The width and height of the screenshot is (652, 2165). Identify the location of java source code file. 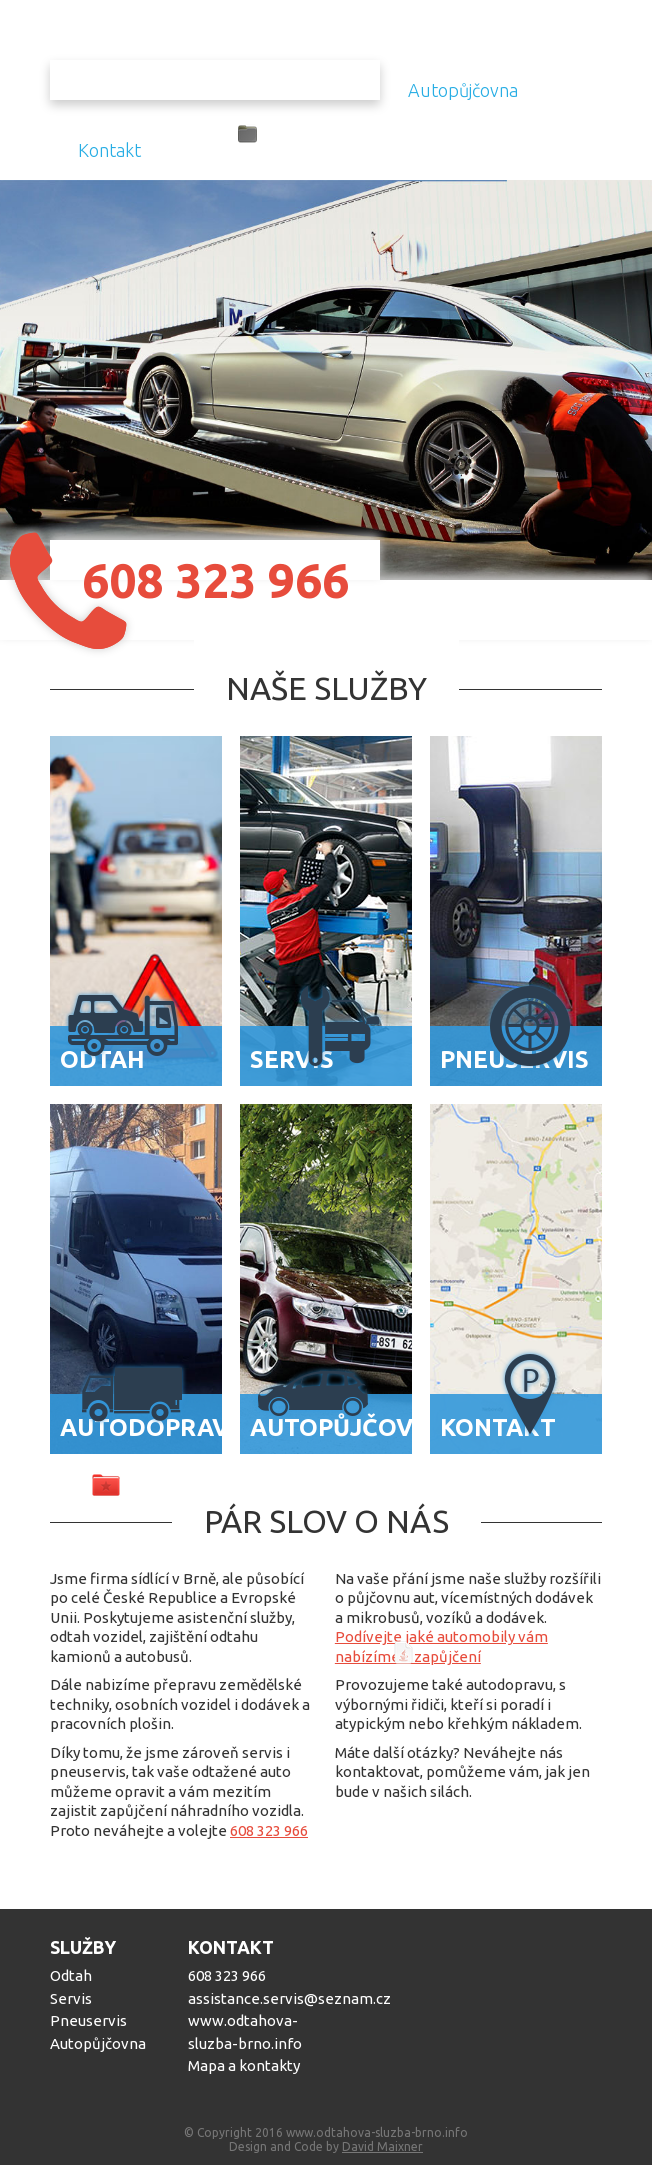
(403, 1652).